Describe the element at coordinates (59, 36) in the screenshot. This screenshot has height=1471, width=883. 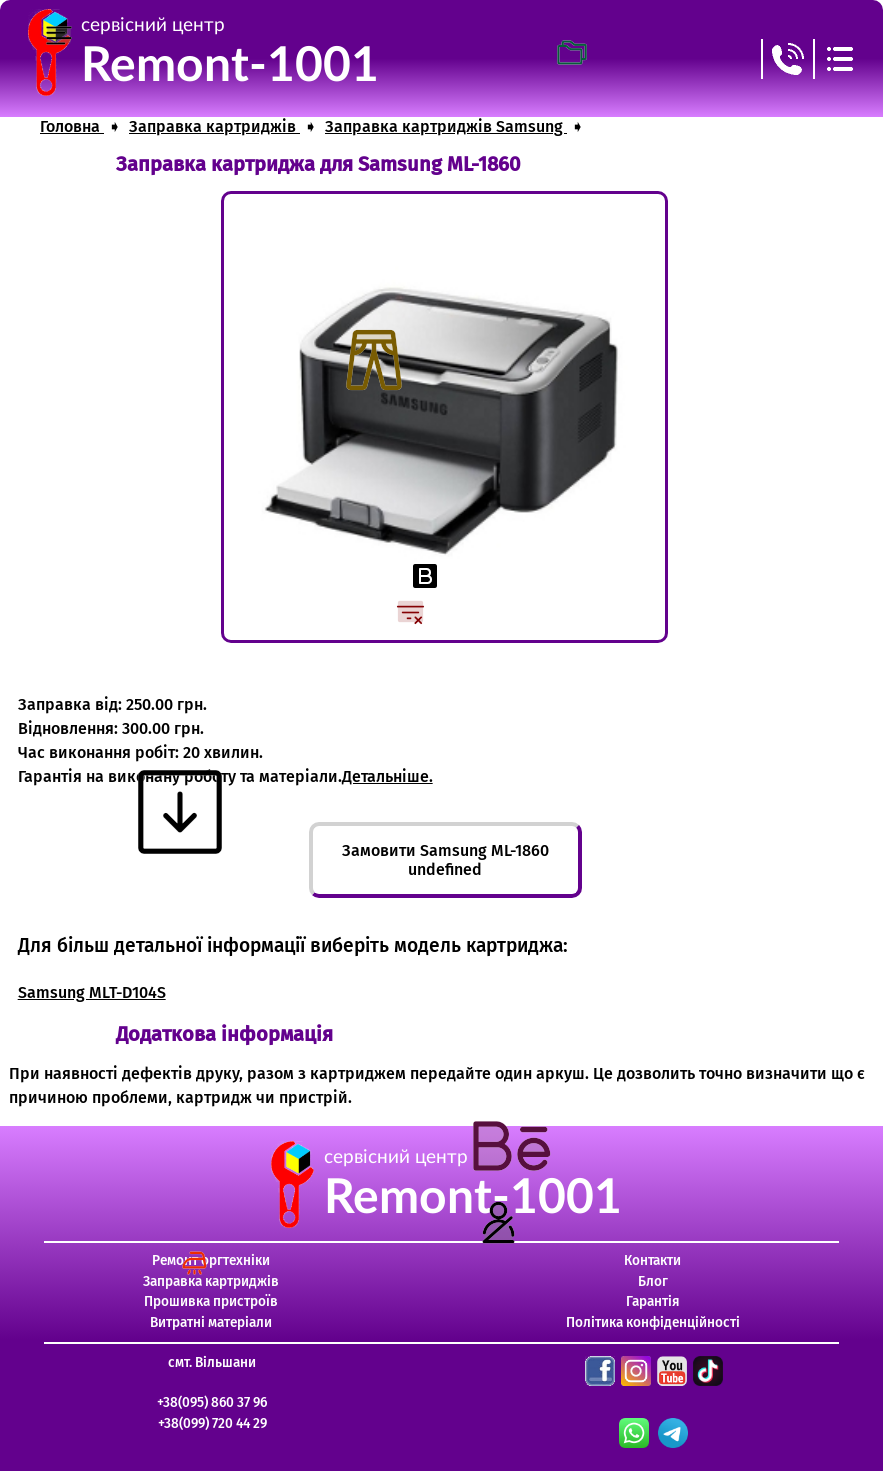
I see `align text to the left` at that location.